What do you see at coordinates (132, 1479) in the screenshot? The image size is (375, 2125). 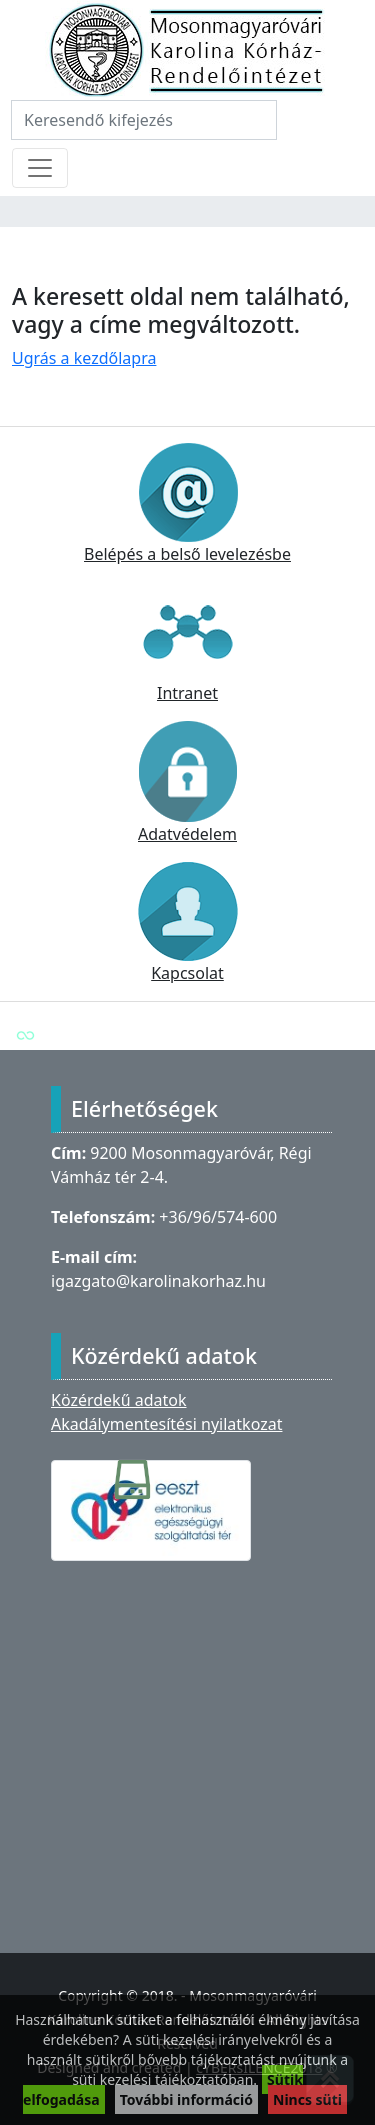 I see `access external storage or hard drive` at bounding box center [132, 1479].